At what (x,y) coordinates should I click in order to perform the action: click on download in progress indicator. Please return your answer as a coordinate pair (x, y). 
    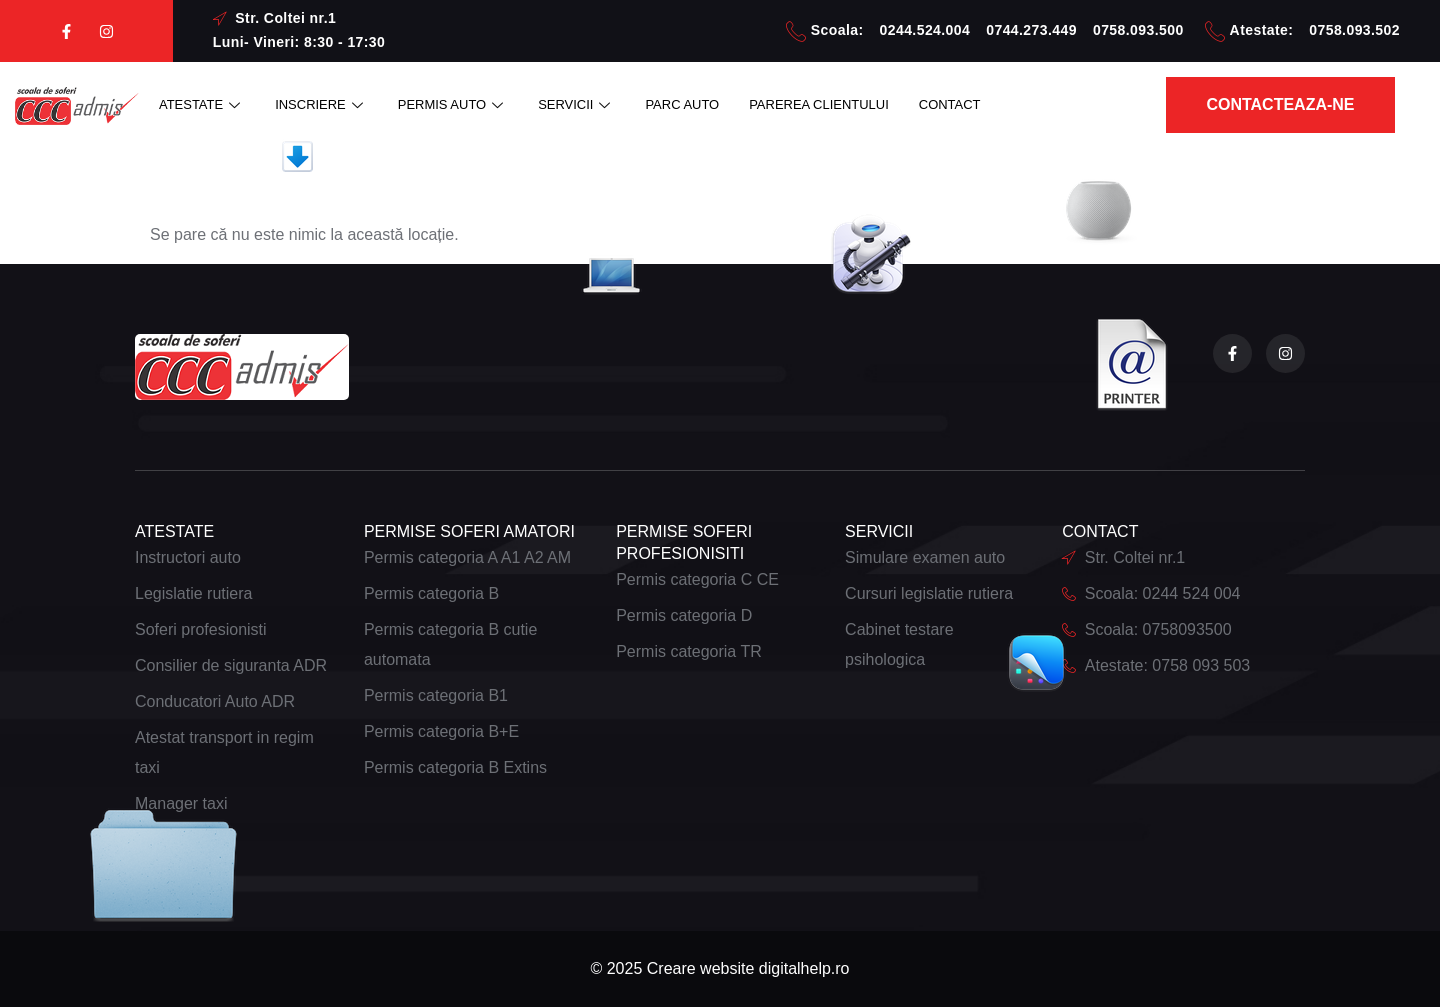
    Looking at the image, I should click on (273, 132).